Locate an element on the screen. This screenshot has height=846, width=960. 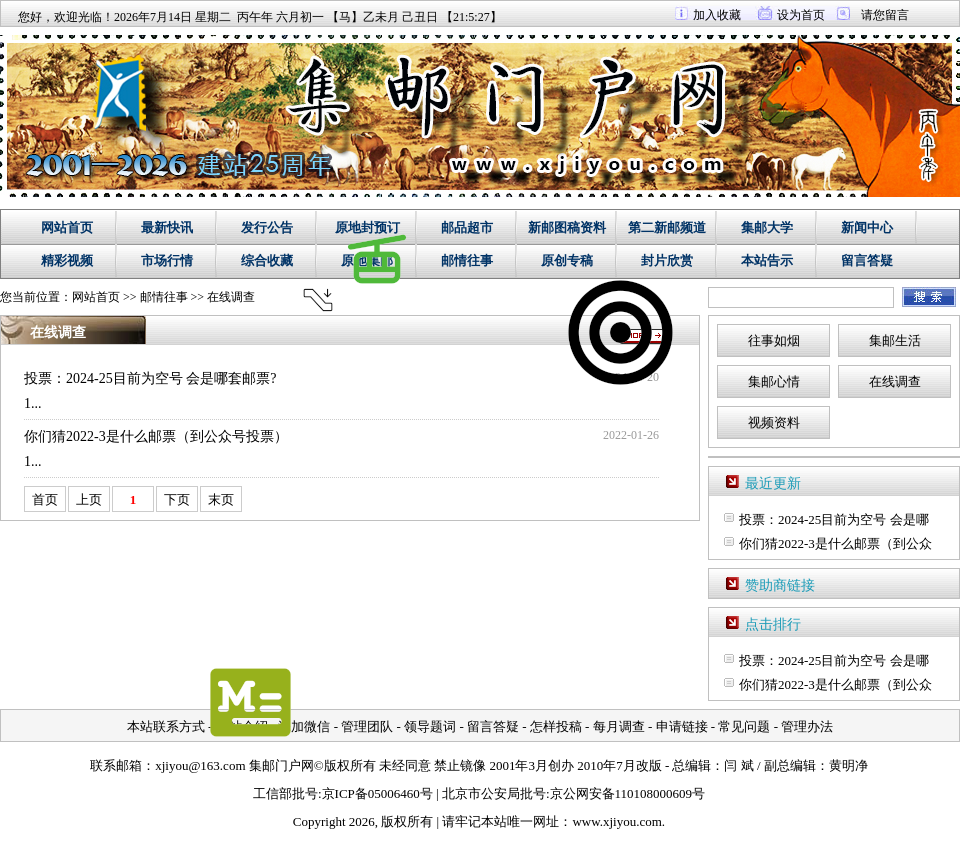
set a goal or target is located at coordinates (620, 332).